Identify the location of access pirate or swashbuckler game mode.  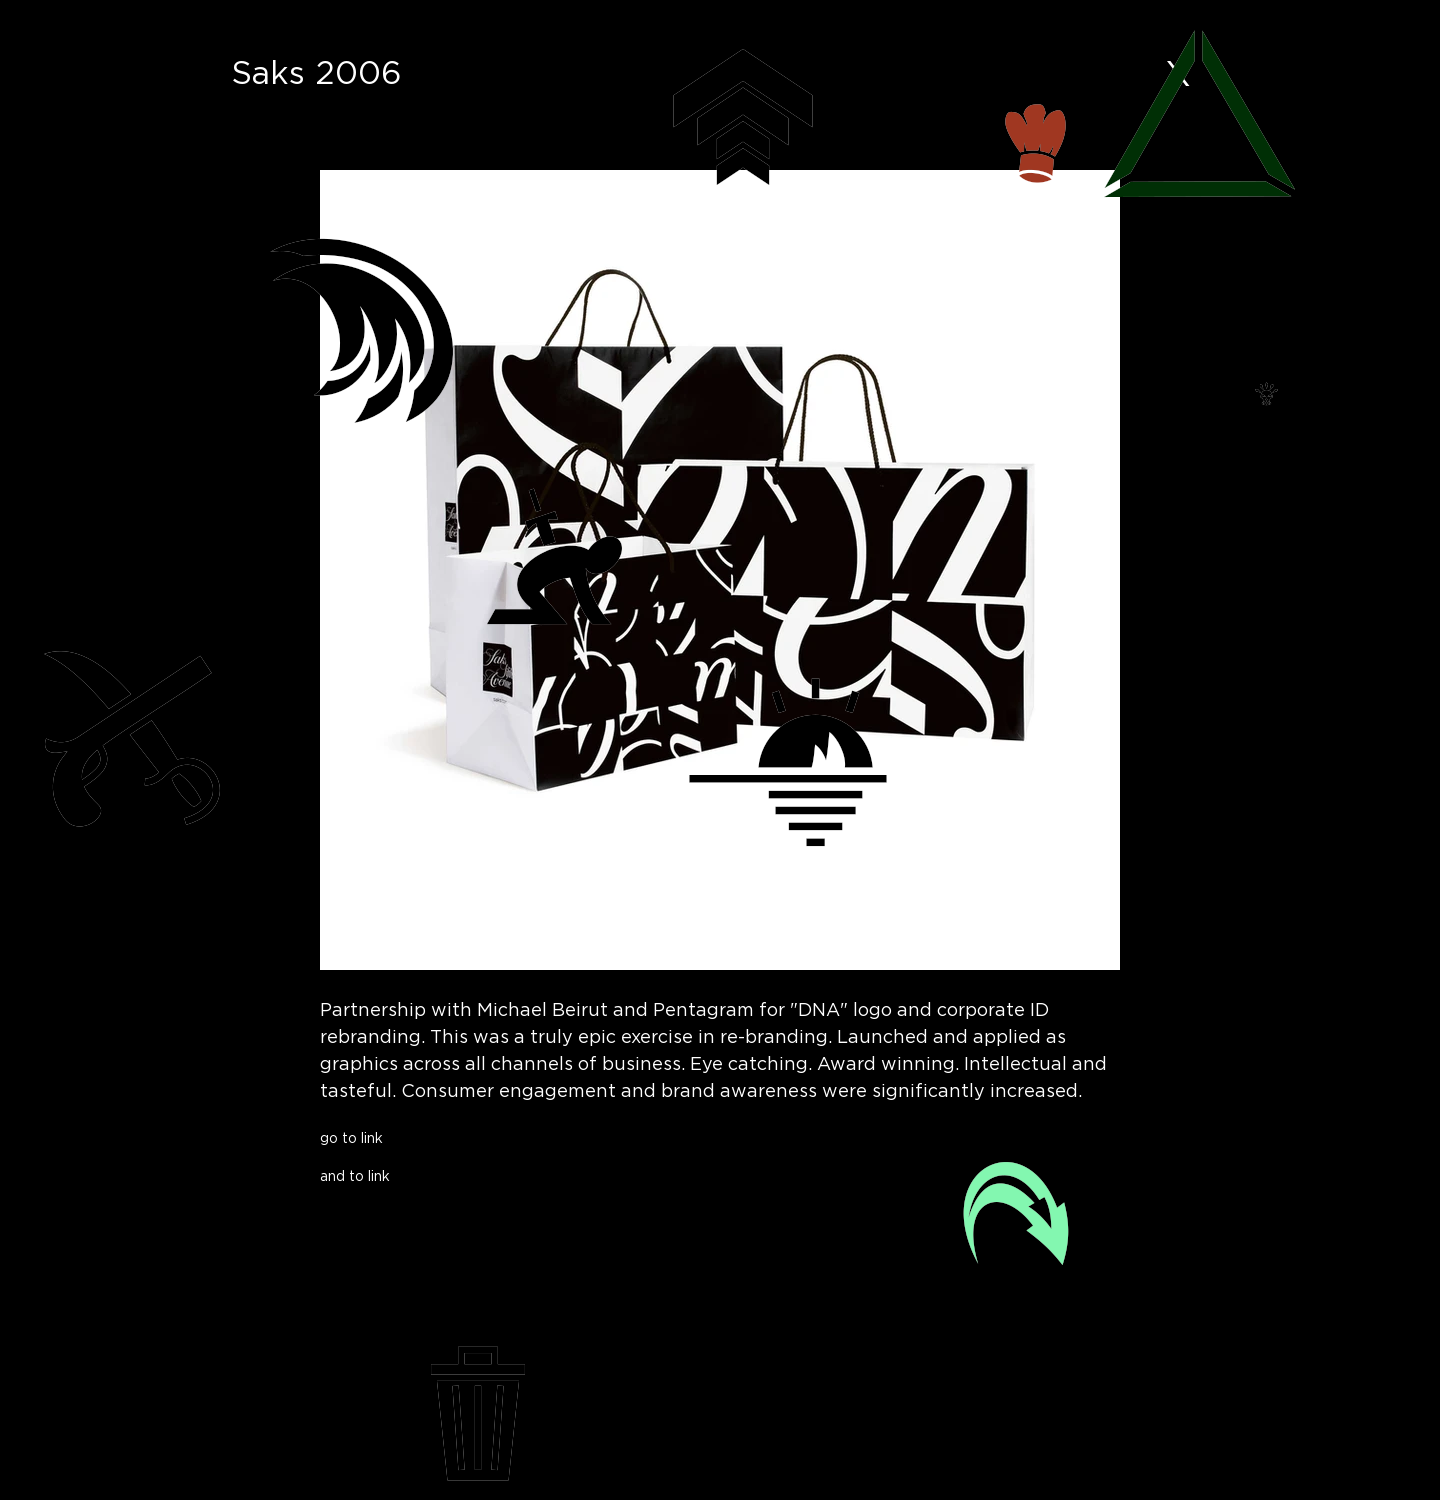
(132, 738).